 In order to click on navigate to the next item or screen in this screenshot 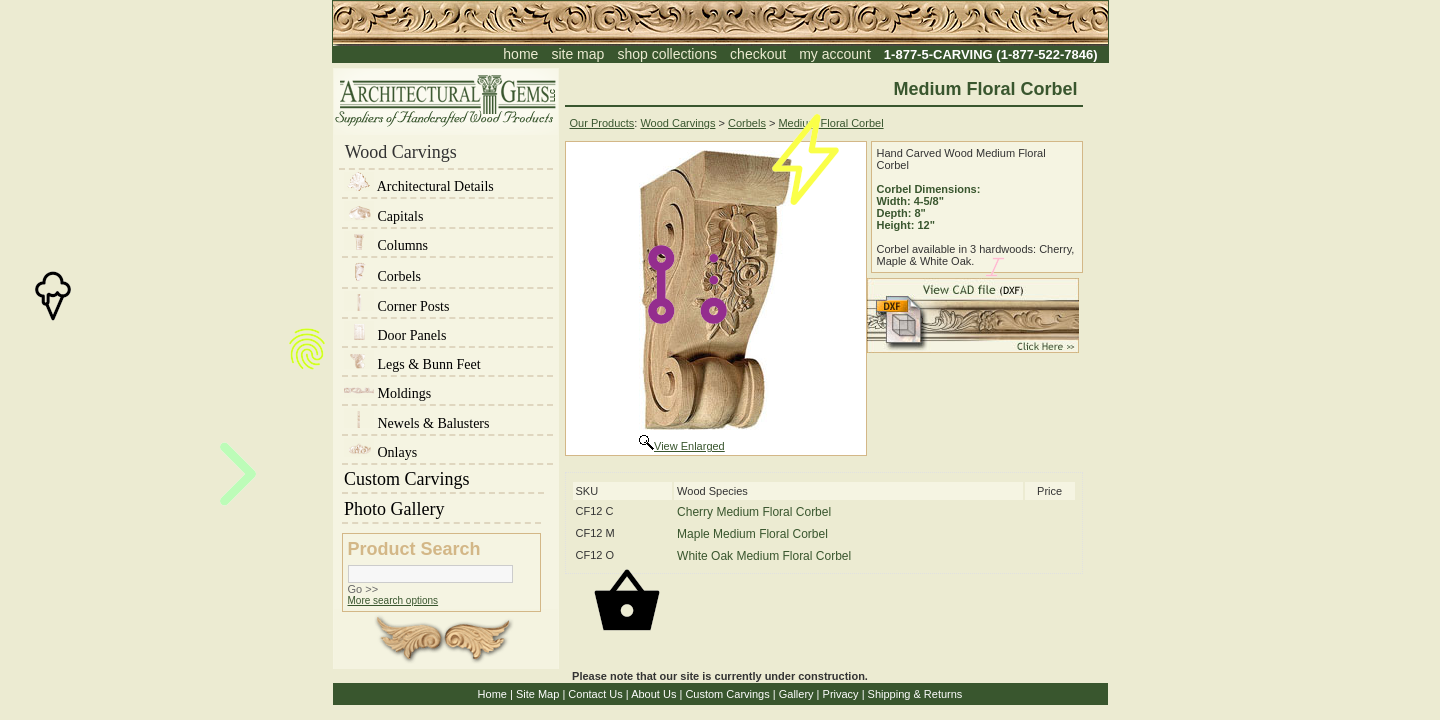, I will do `click(238, 474)`.